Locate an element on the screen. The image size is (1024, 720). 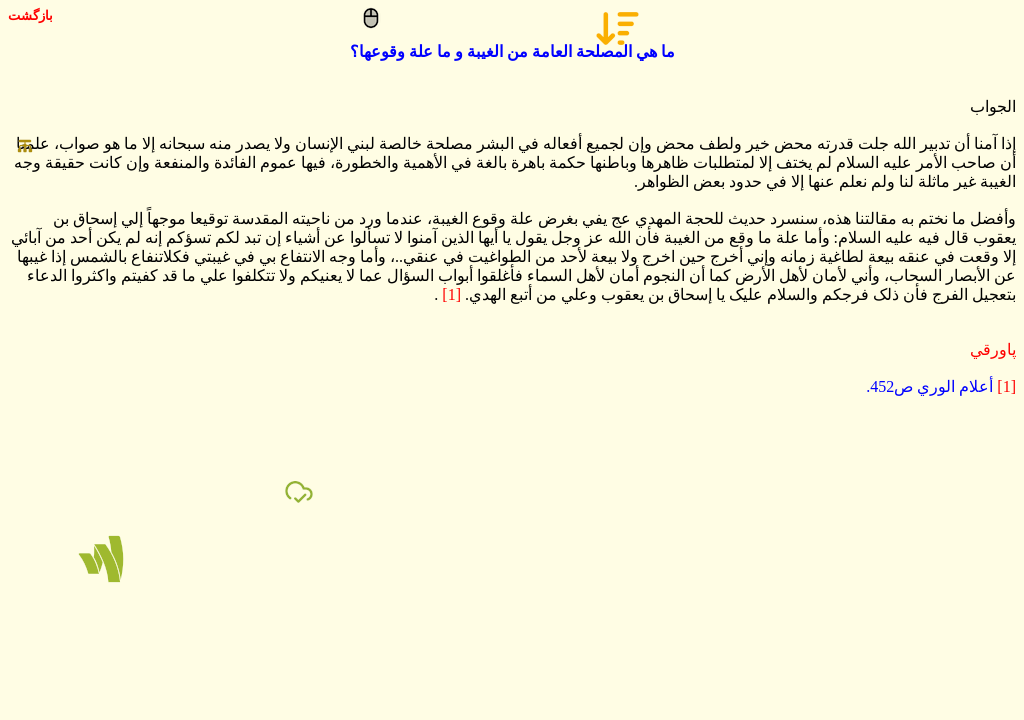
access google wallet for payments is located at coordinates (101, 559).